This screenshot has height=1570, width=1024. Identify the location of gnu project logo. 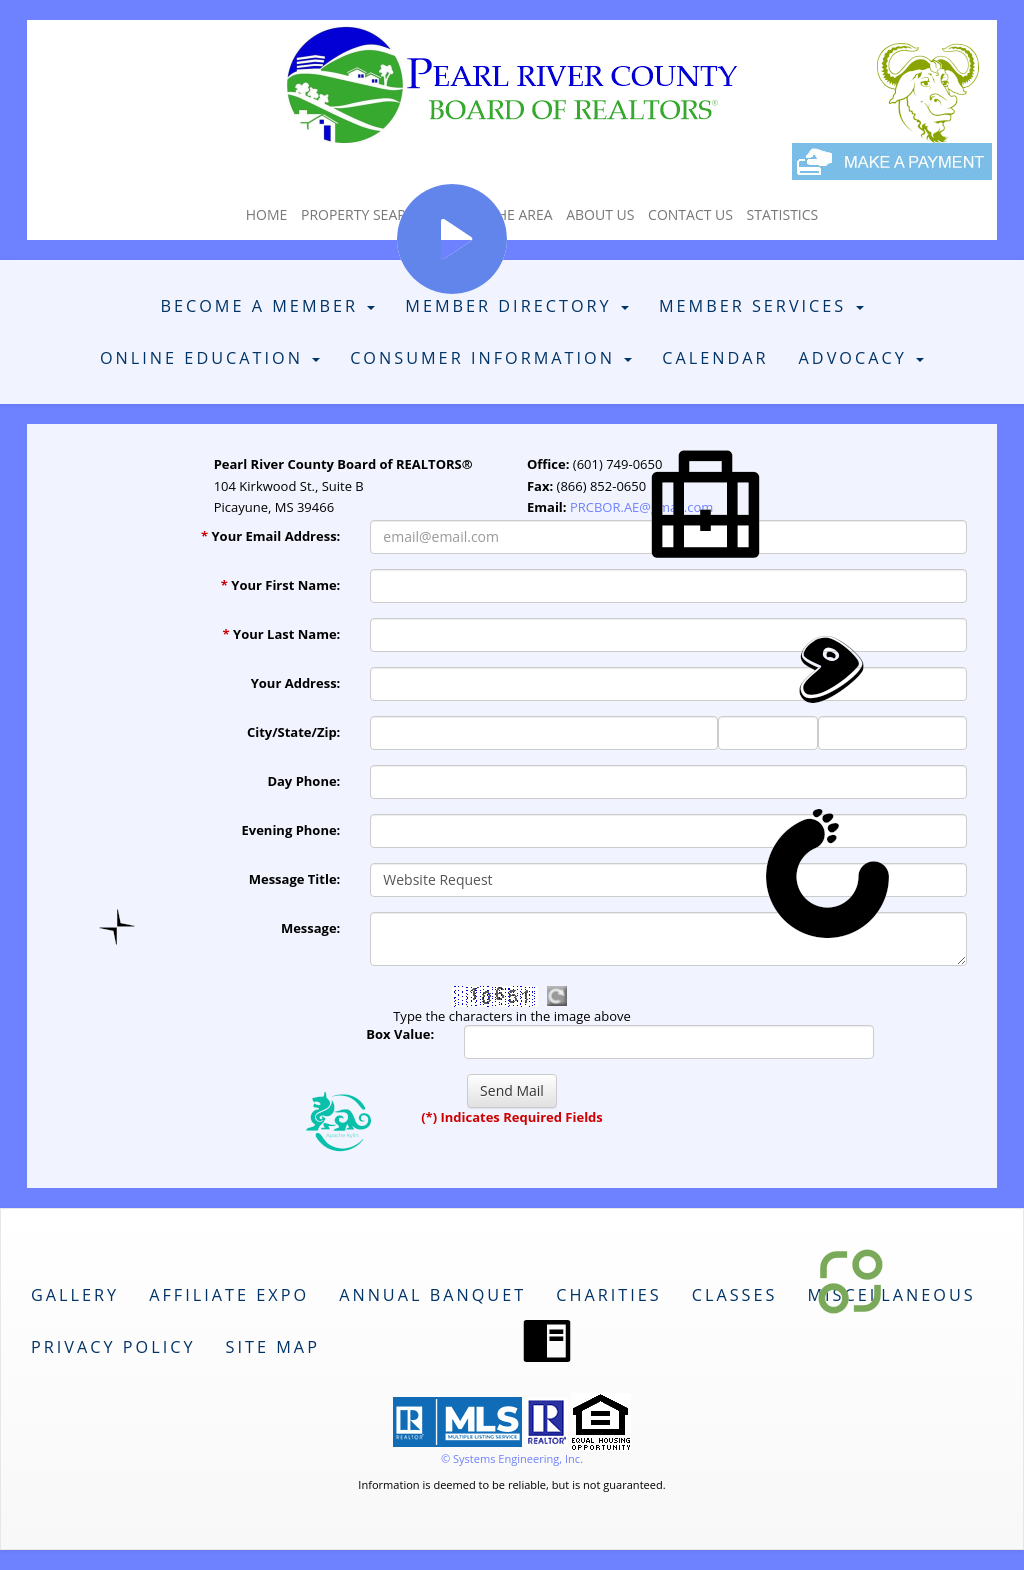
(928, 93).